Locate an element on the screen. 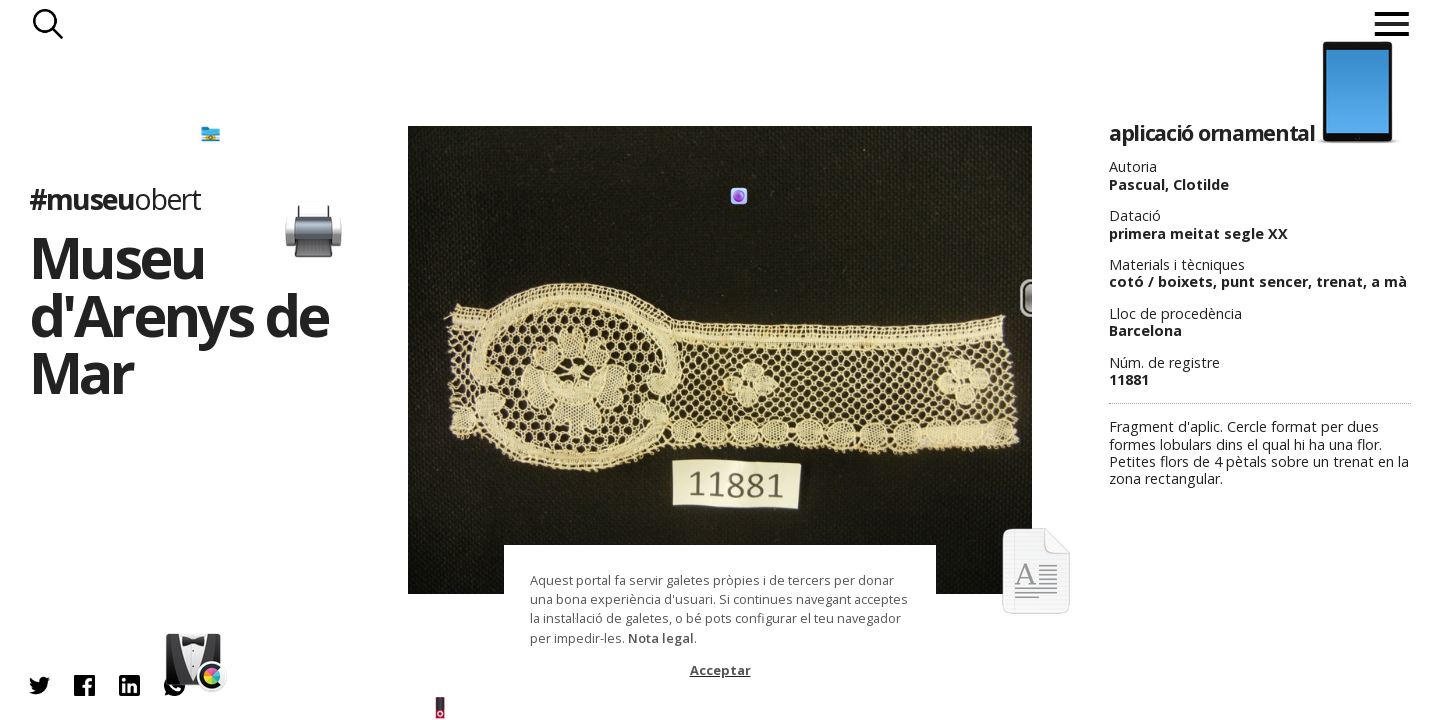 This screenshot has width=1440, height=720. access your media library is located at coordinates (1039, 298).